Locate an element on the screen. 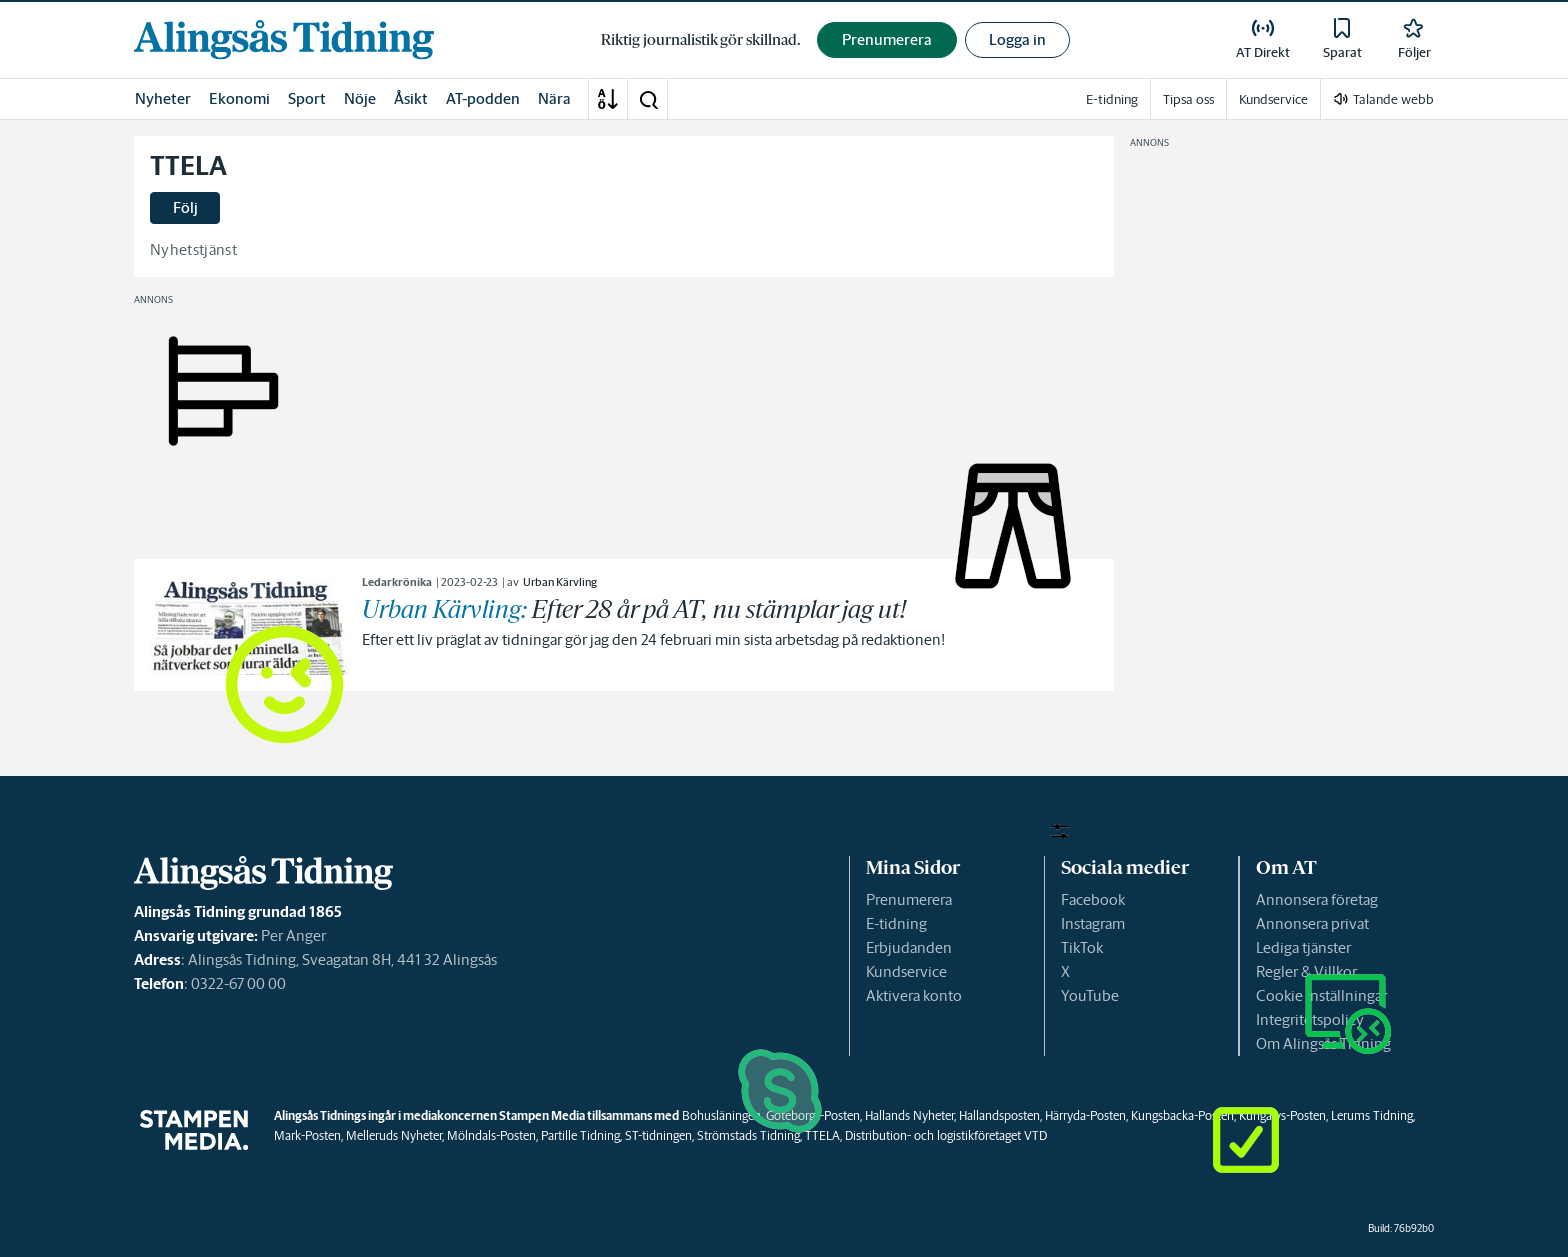  open Skype app is located at coordinates (780, 1091).